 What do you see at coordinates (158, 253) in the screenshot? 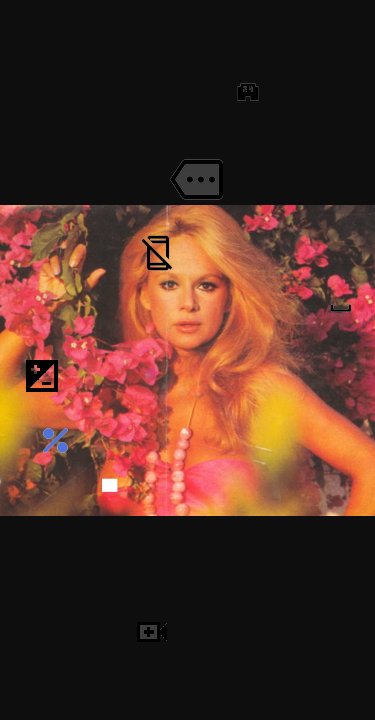
I see `no cell phone signal or service` at bounding box center [158, 253].